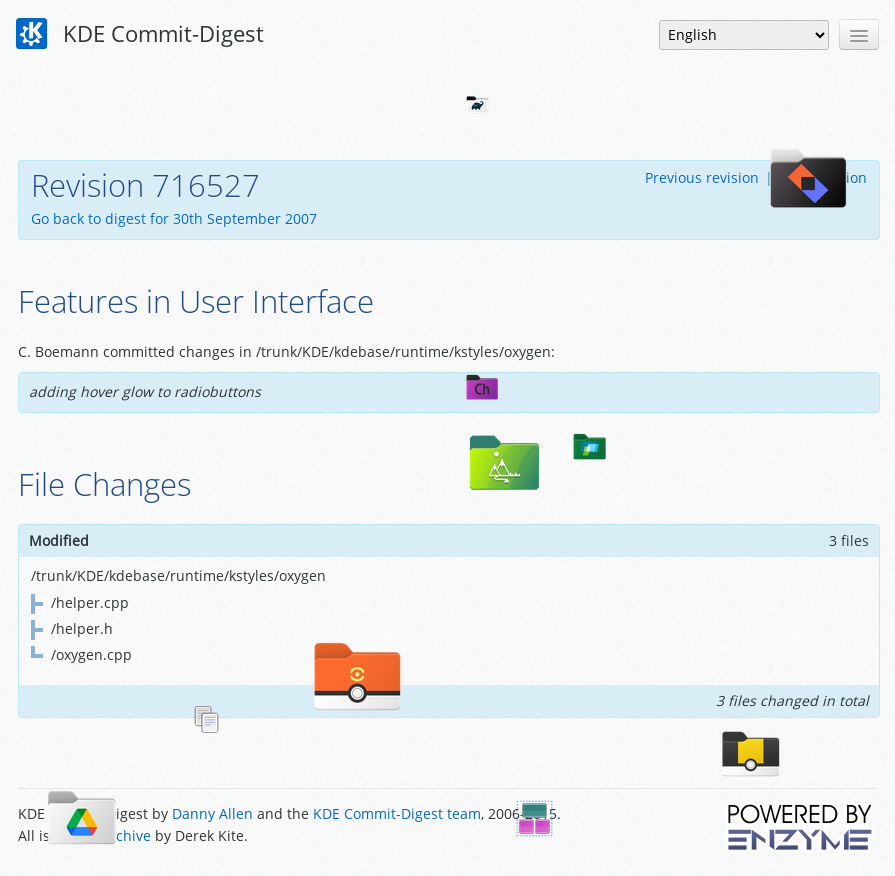  Describe the element at coordinates (206, 719) in the screenshot. I see `copy selected content to clipboard` at that location.